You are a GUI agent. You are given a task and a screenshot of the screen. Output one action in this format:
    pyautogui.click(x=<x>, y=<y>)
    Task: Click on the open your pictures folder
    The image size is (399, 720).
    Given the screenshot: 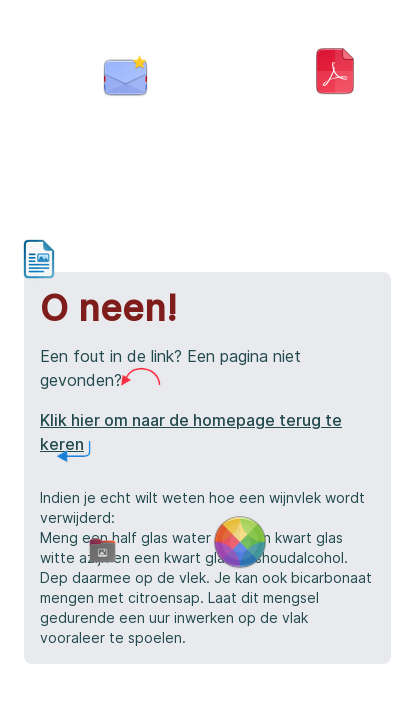 What is the action you would take?
    pyautogui.click(x=102, y=550)
    